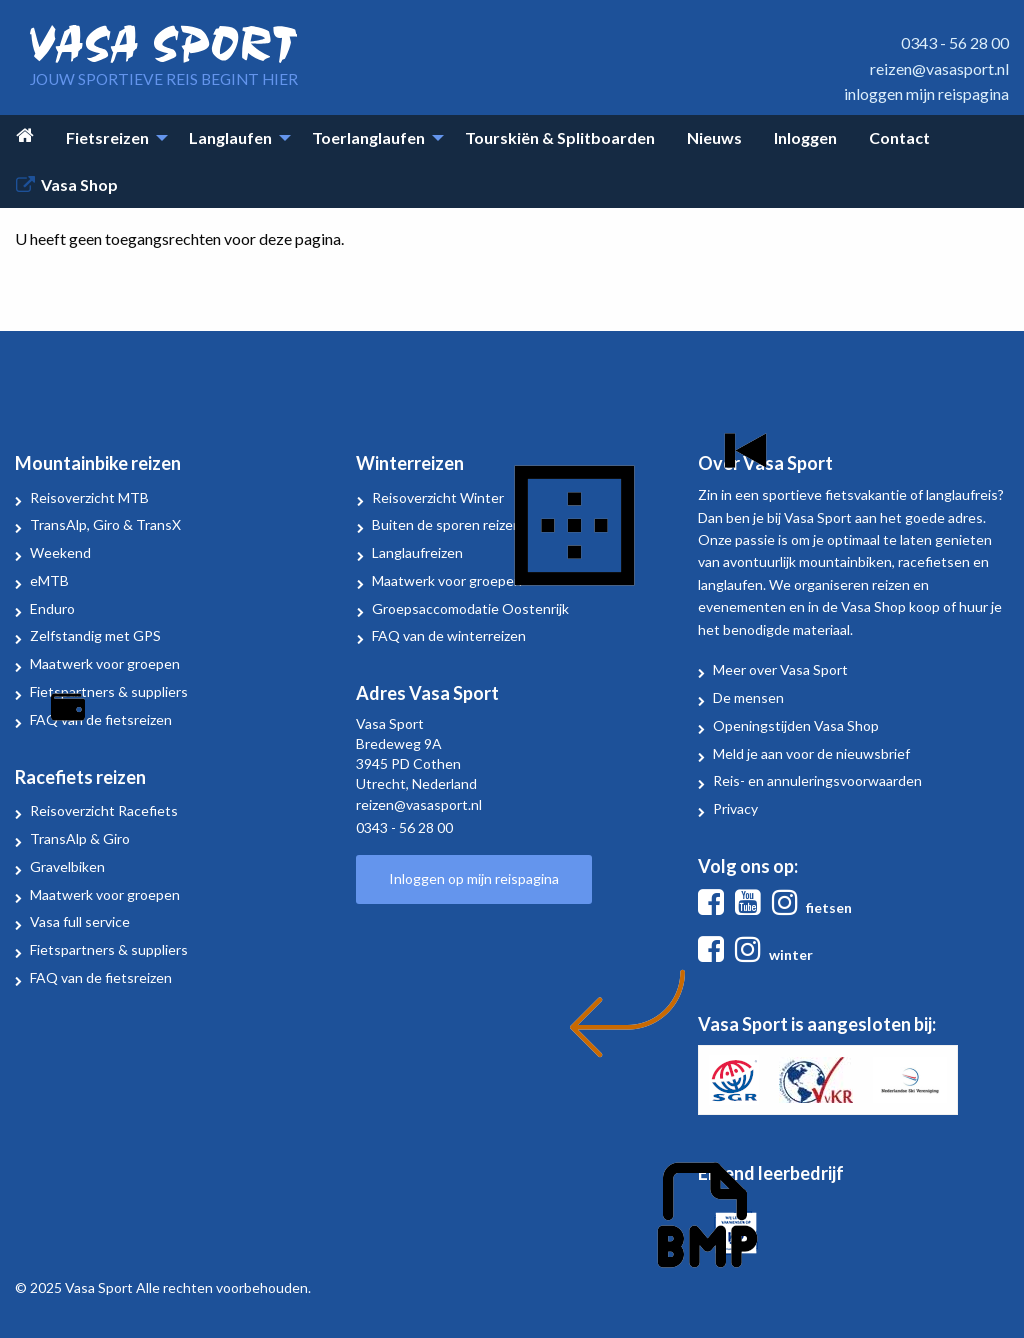  What do you see at coordinates (574, 525) in the screenshot?
I see `apply outer border to selection` at bounding box center [574, 525].